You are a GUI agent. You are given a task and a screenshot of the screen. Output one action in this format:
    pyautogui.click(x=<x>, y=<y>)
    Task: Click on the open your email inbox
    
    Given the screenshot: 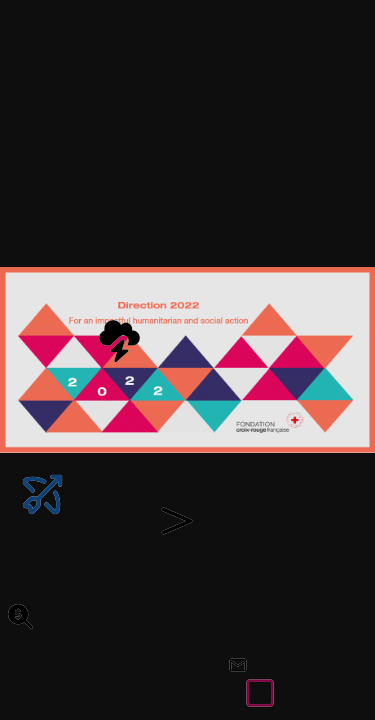 What is the action you would take?
    pyautogui.click(x=238, y=665)
    